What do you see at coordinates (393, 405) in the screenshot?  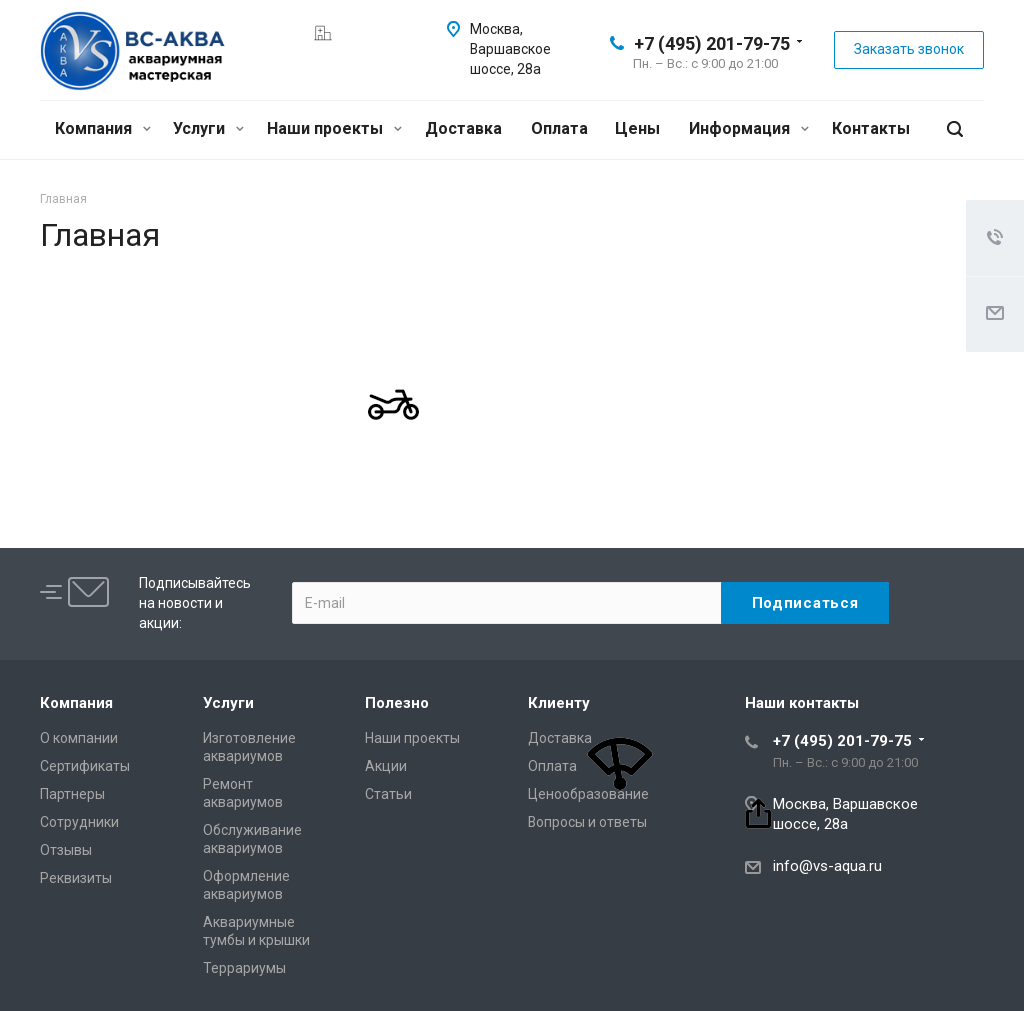 I see `select motorcycle as vehicle type` at bounding box center [393, 405].